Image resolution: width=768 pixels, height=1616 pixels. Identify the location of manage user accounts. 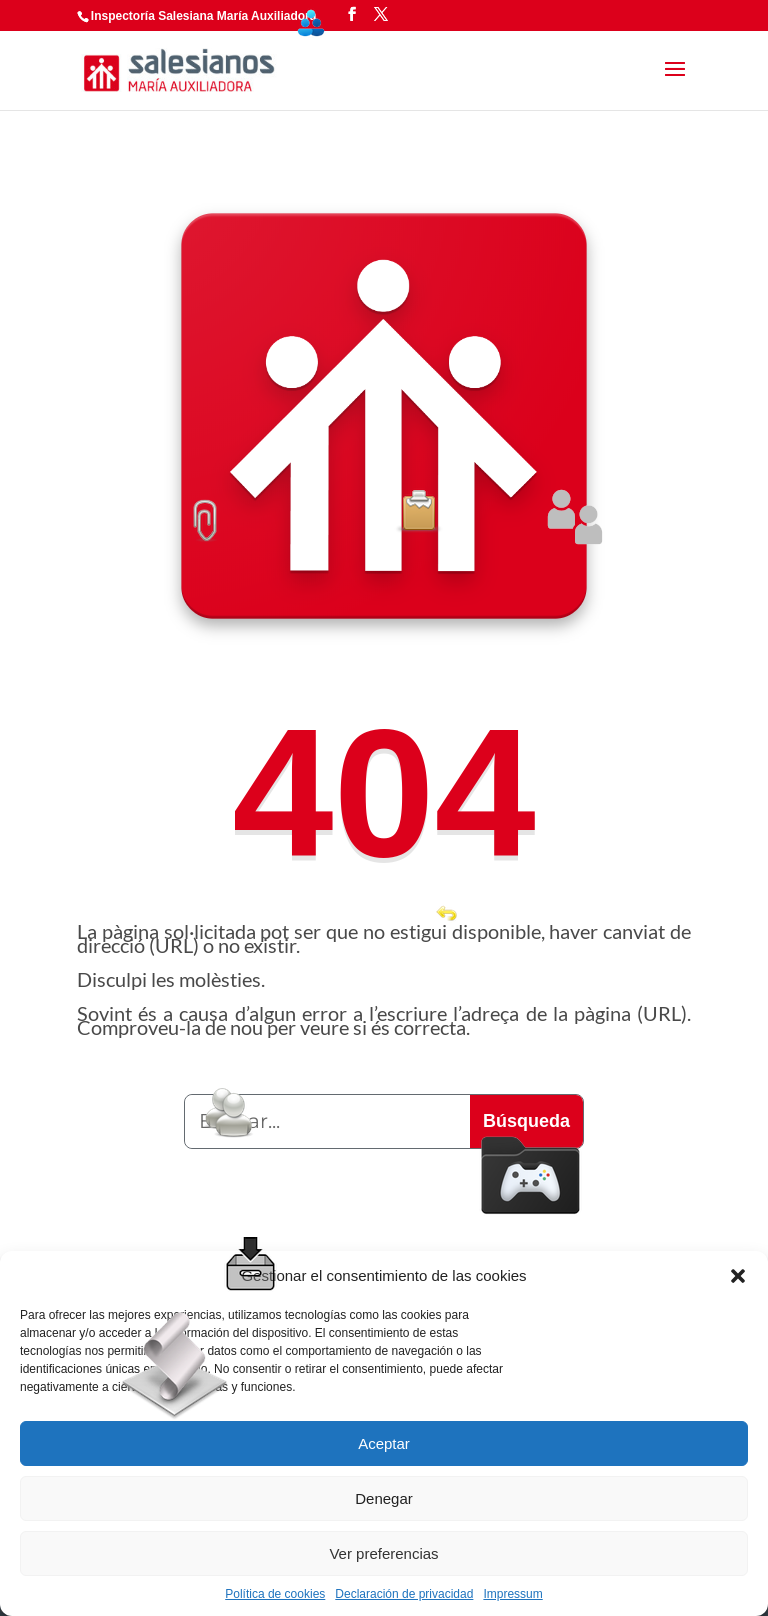
(575, 517).